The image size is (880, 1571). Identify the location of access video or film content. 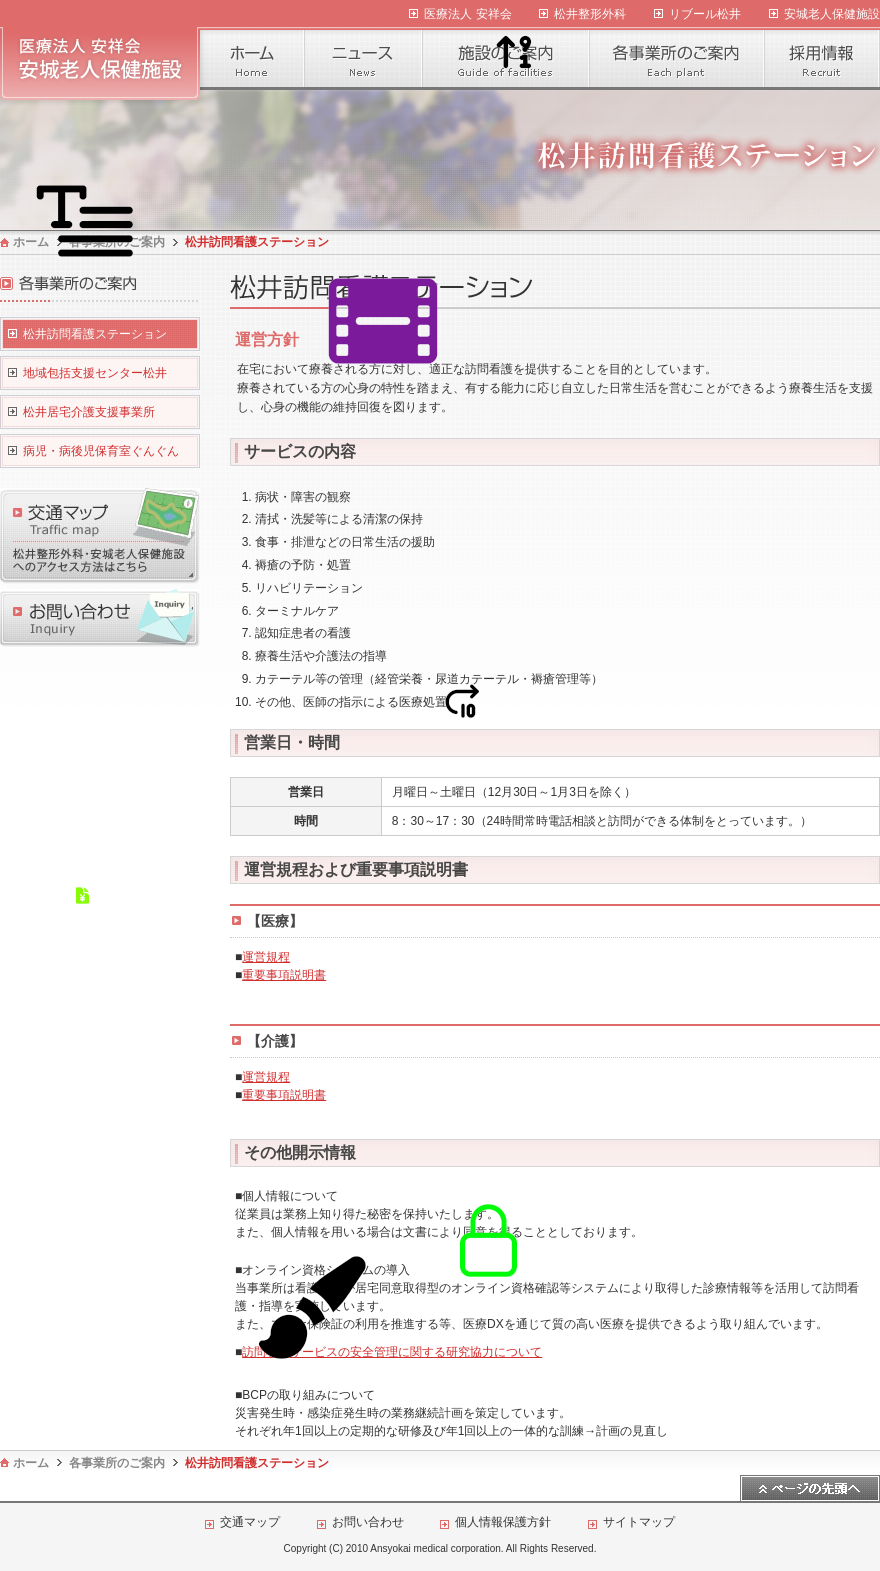
(383, 321).